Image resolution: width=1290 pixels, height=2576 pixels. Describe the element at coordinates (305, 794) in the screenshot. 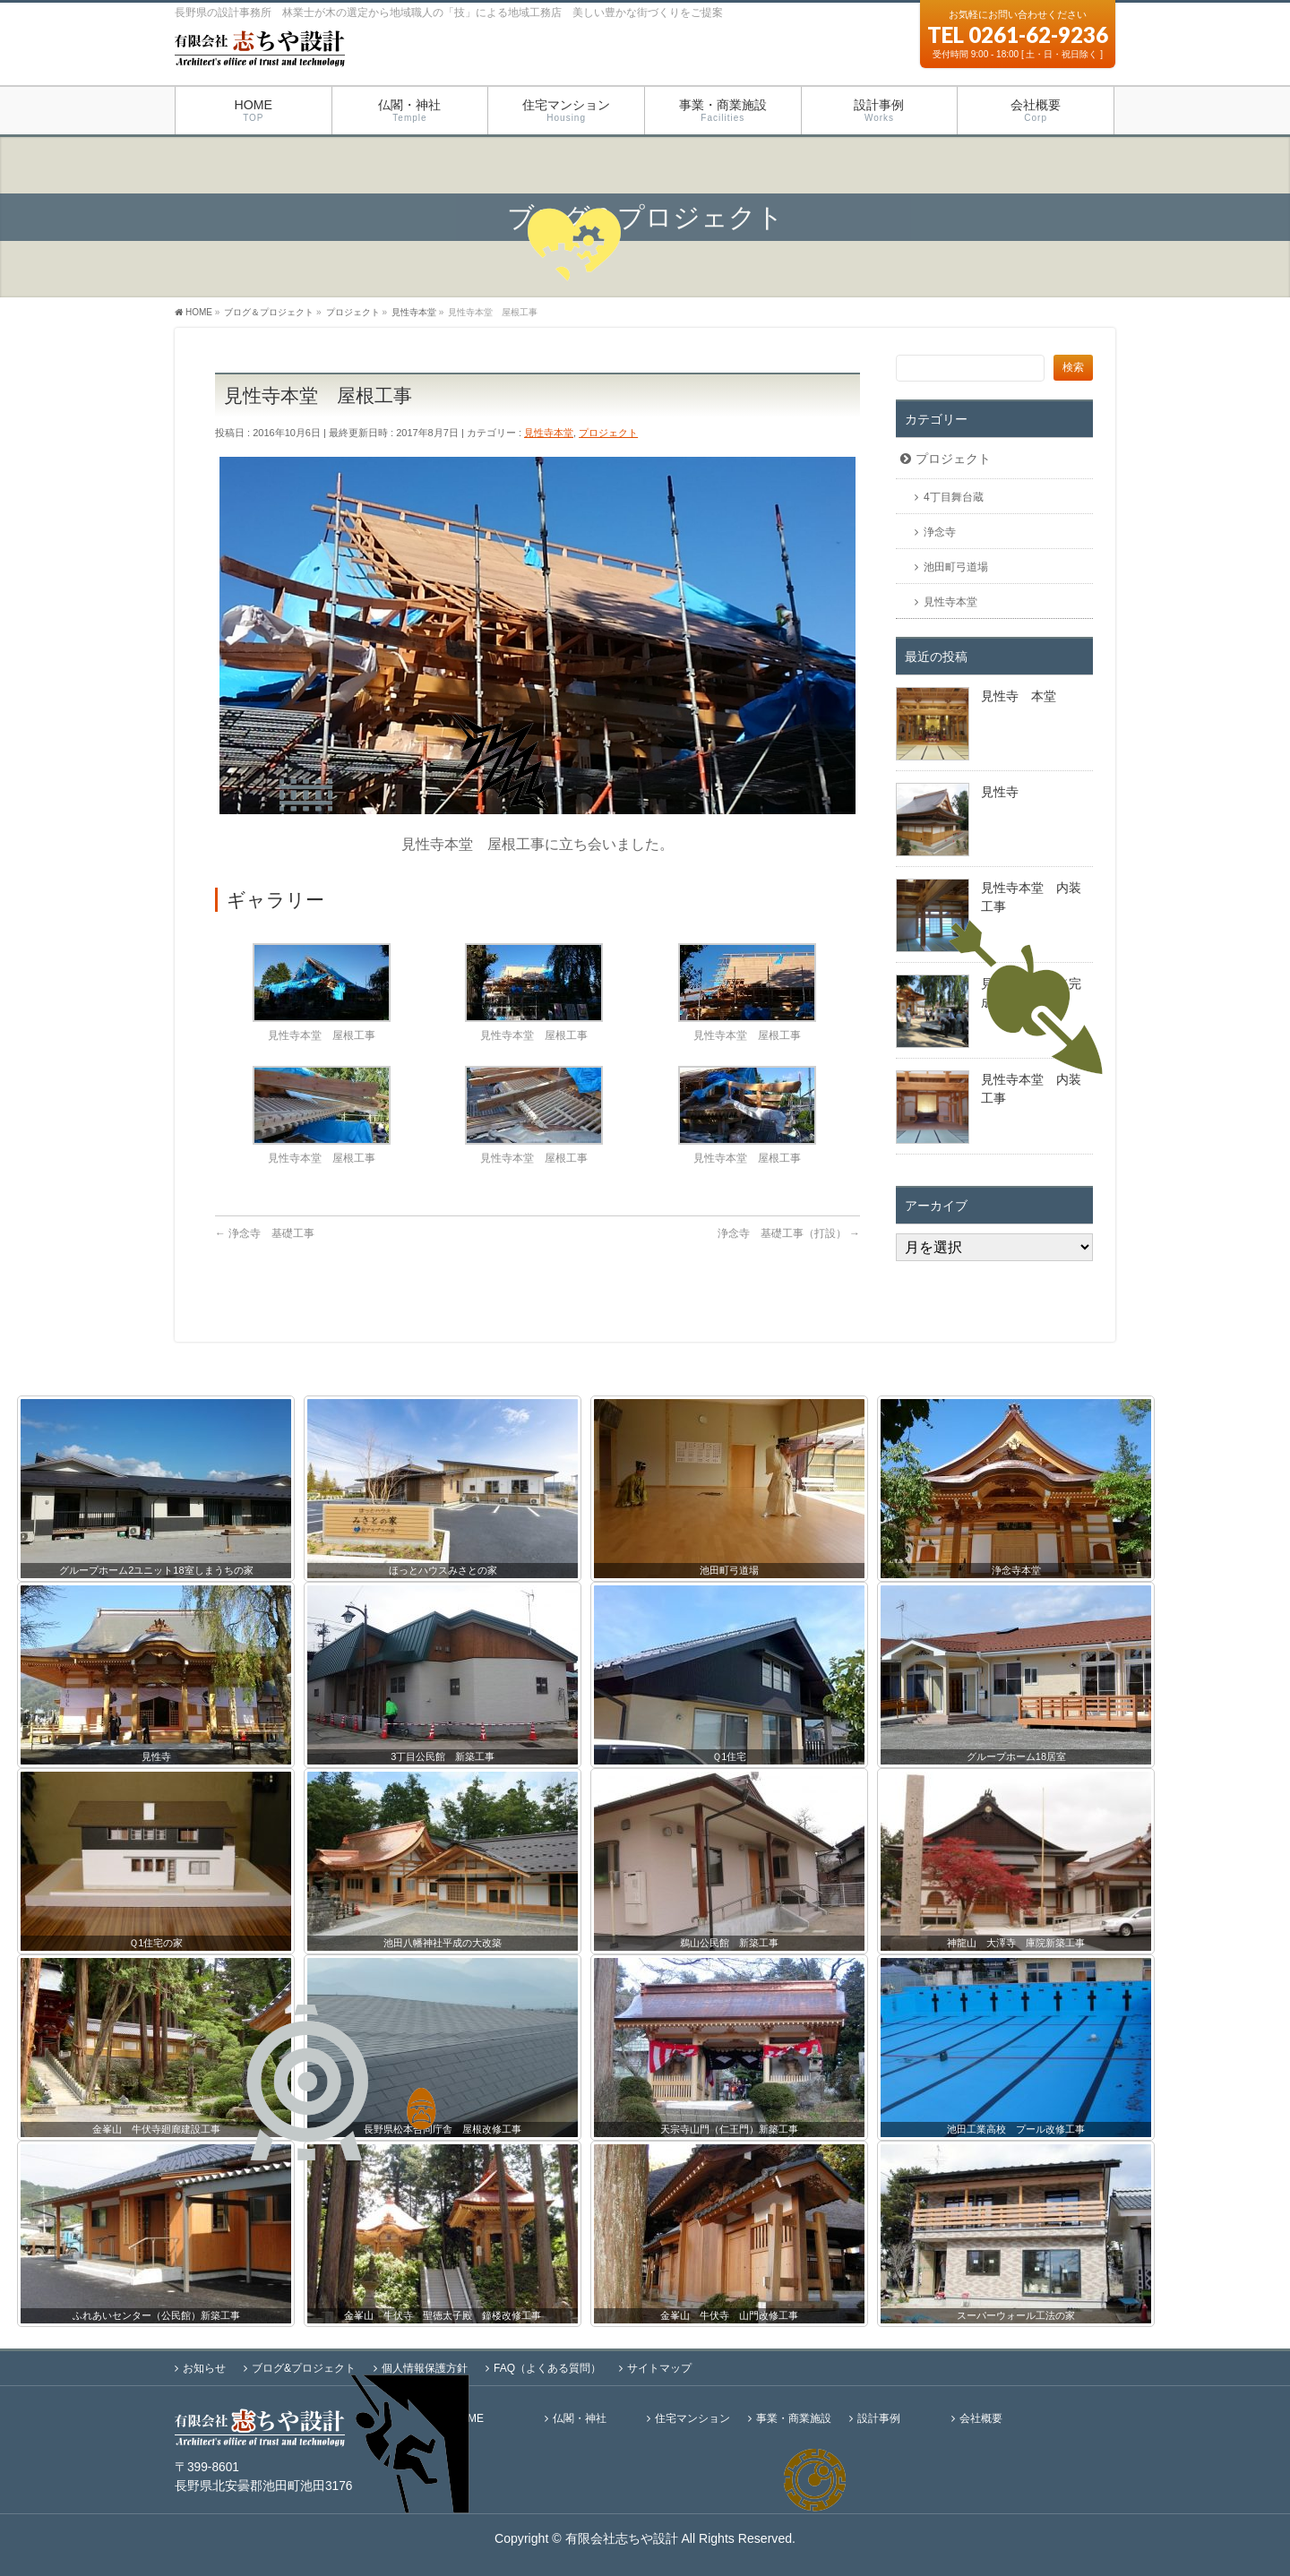

I see `access train or railway station information` at that location.